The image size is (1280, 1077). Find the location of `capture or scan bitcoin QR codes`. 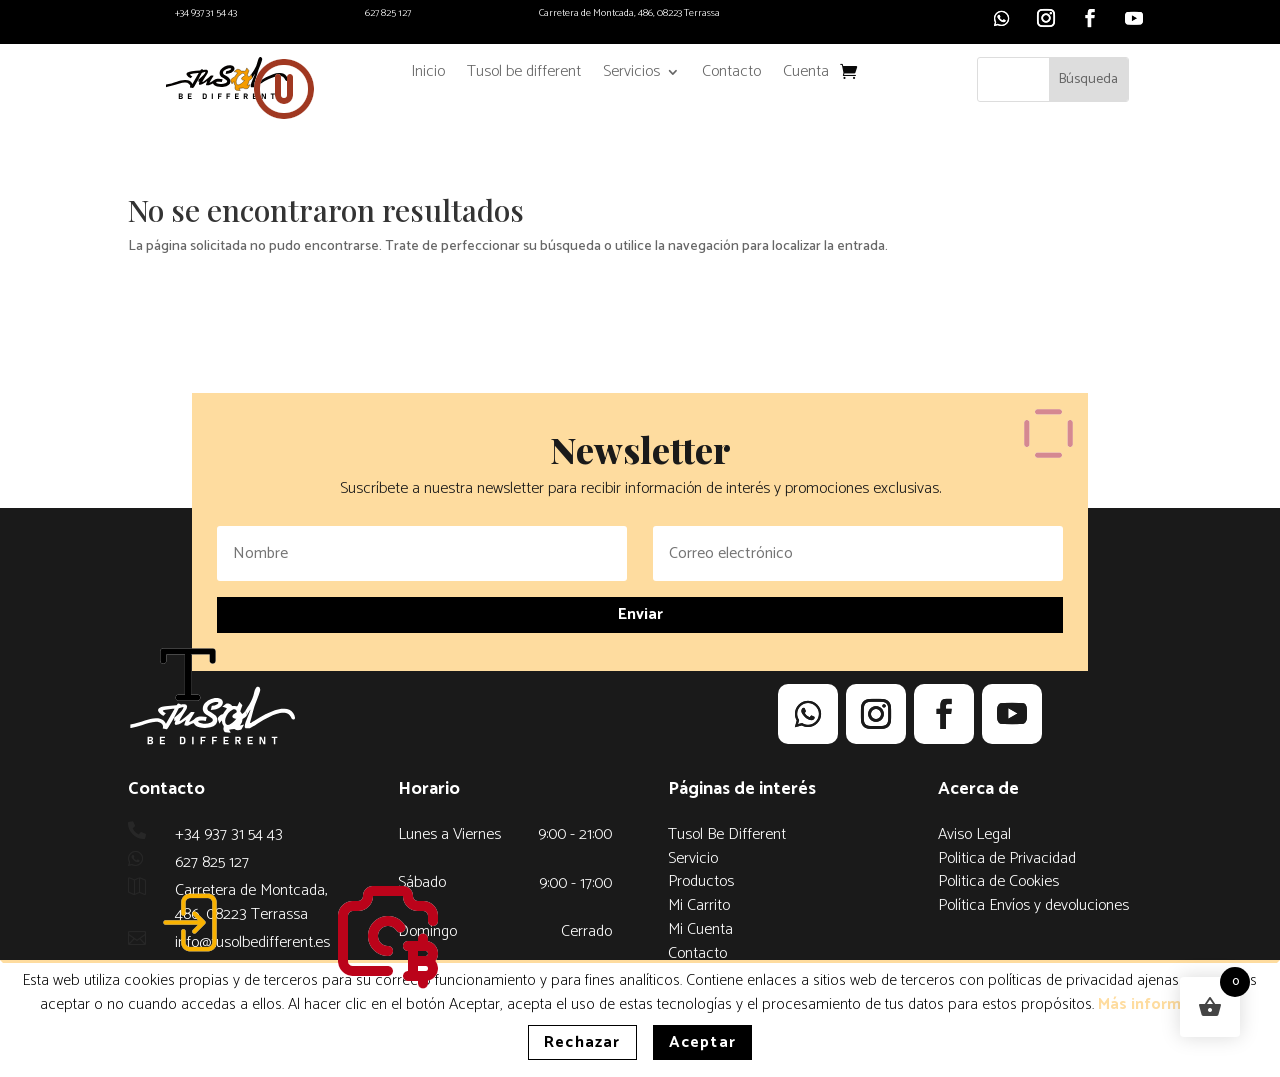

capture or scan bitcoin QR codes is located at coordinates (388, 931).